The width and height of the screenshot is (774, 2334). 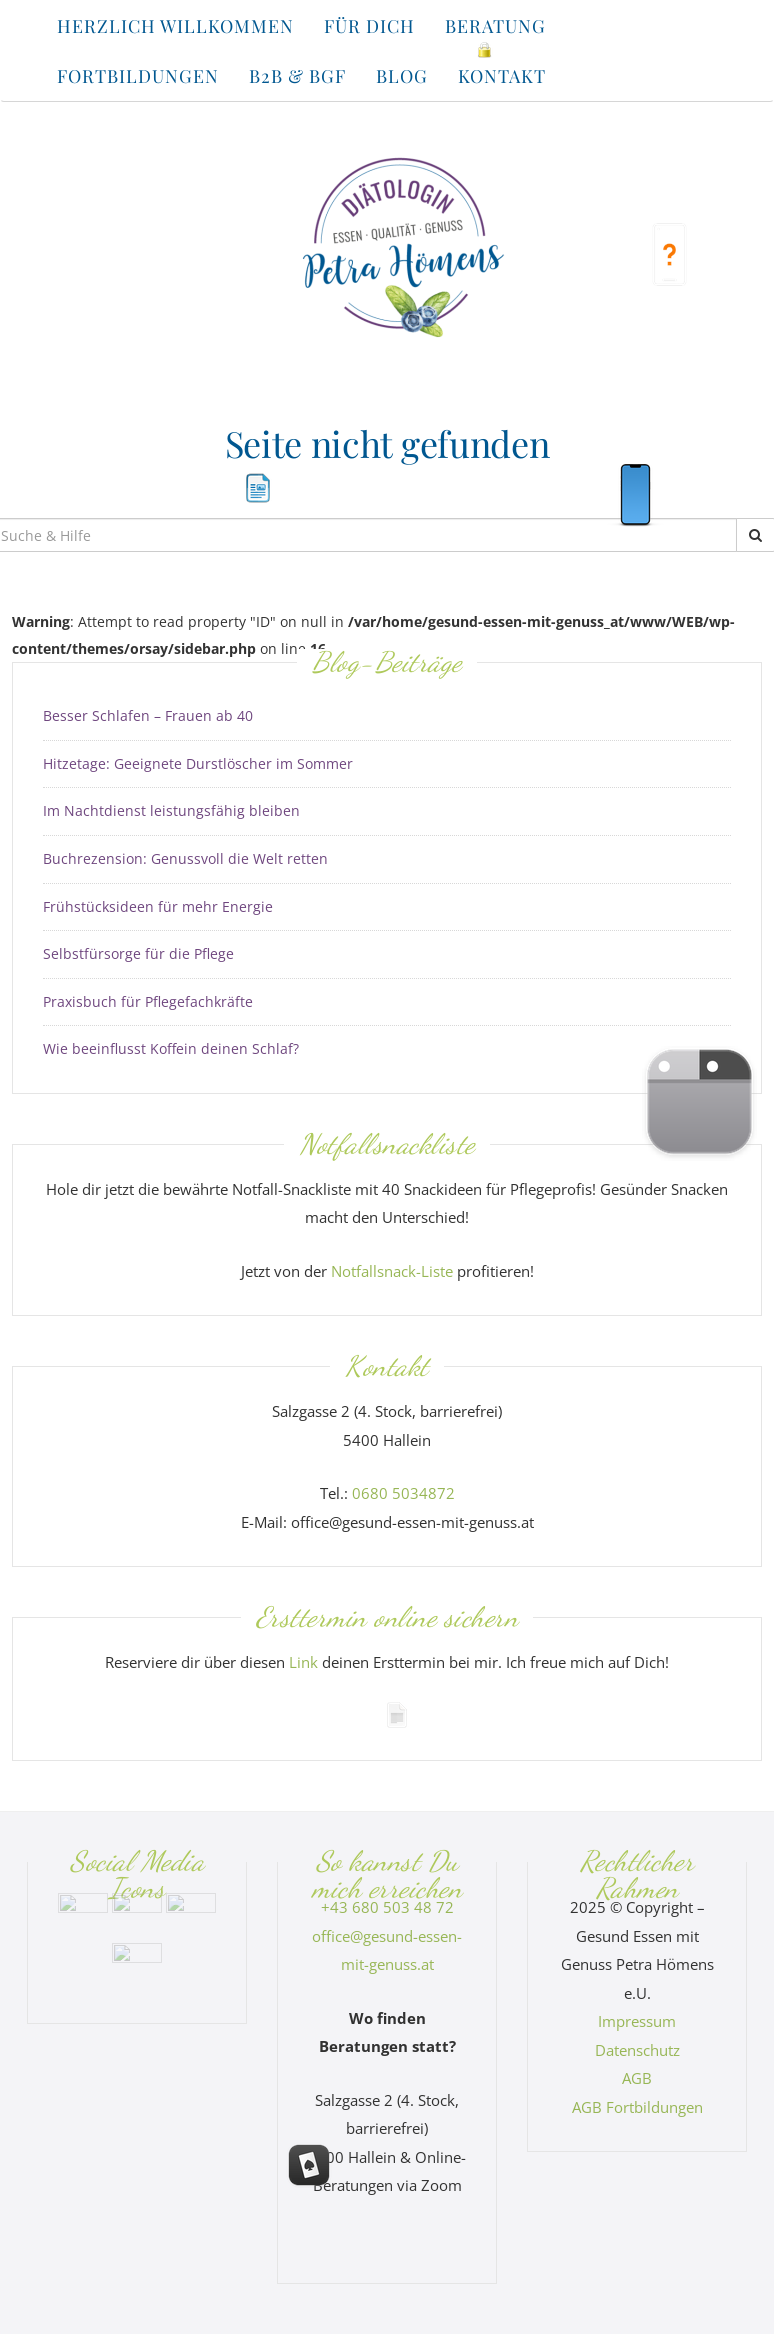 What do you see at coordinates (635, 495) in the screenshot?
I see `iPhone 13 Pro device icon` at bounding box center [635, 495].